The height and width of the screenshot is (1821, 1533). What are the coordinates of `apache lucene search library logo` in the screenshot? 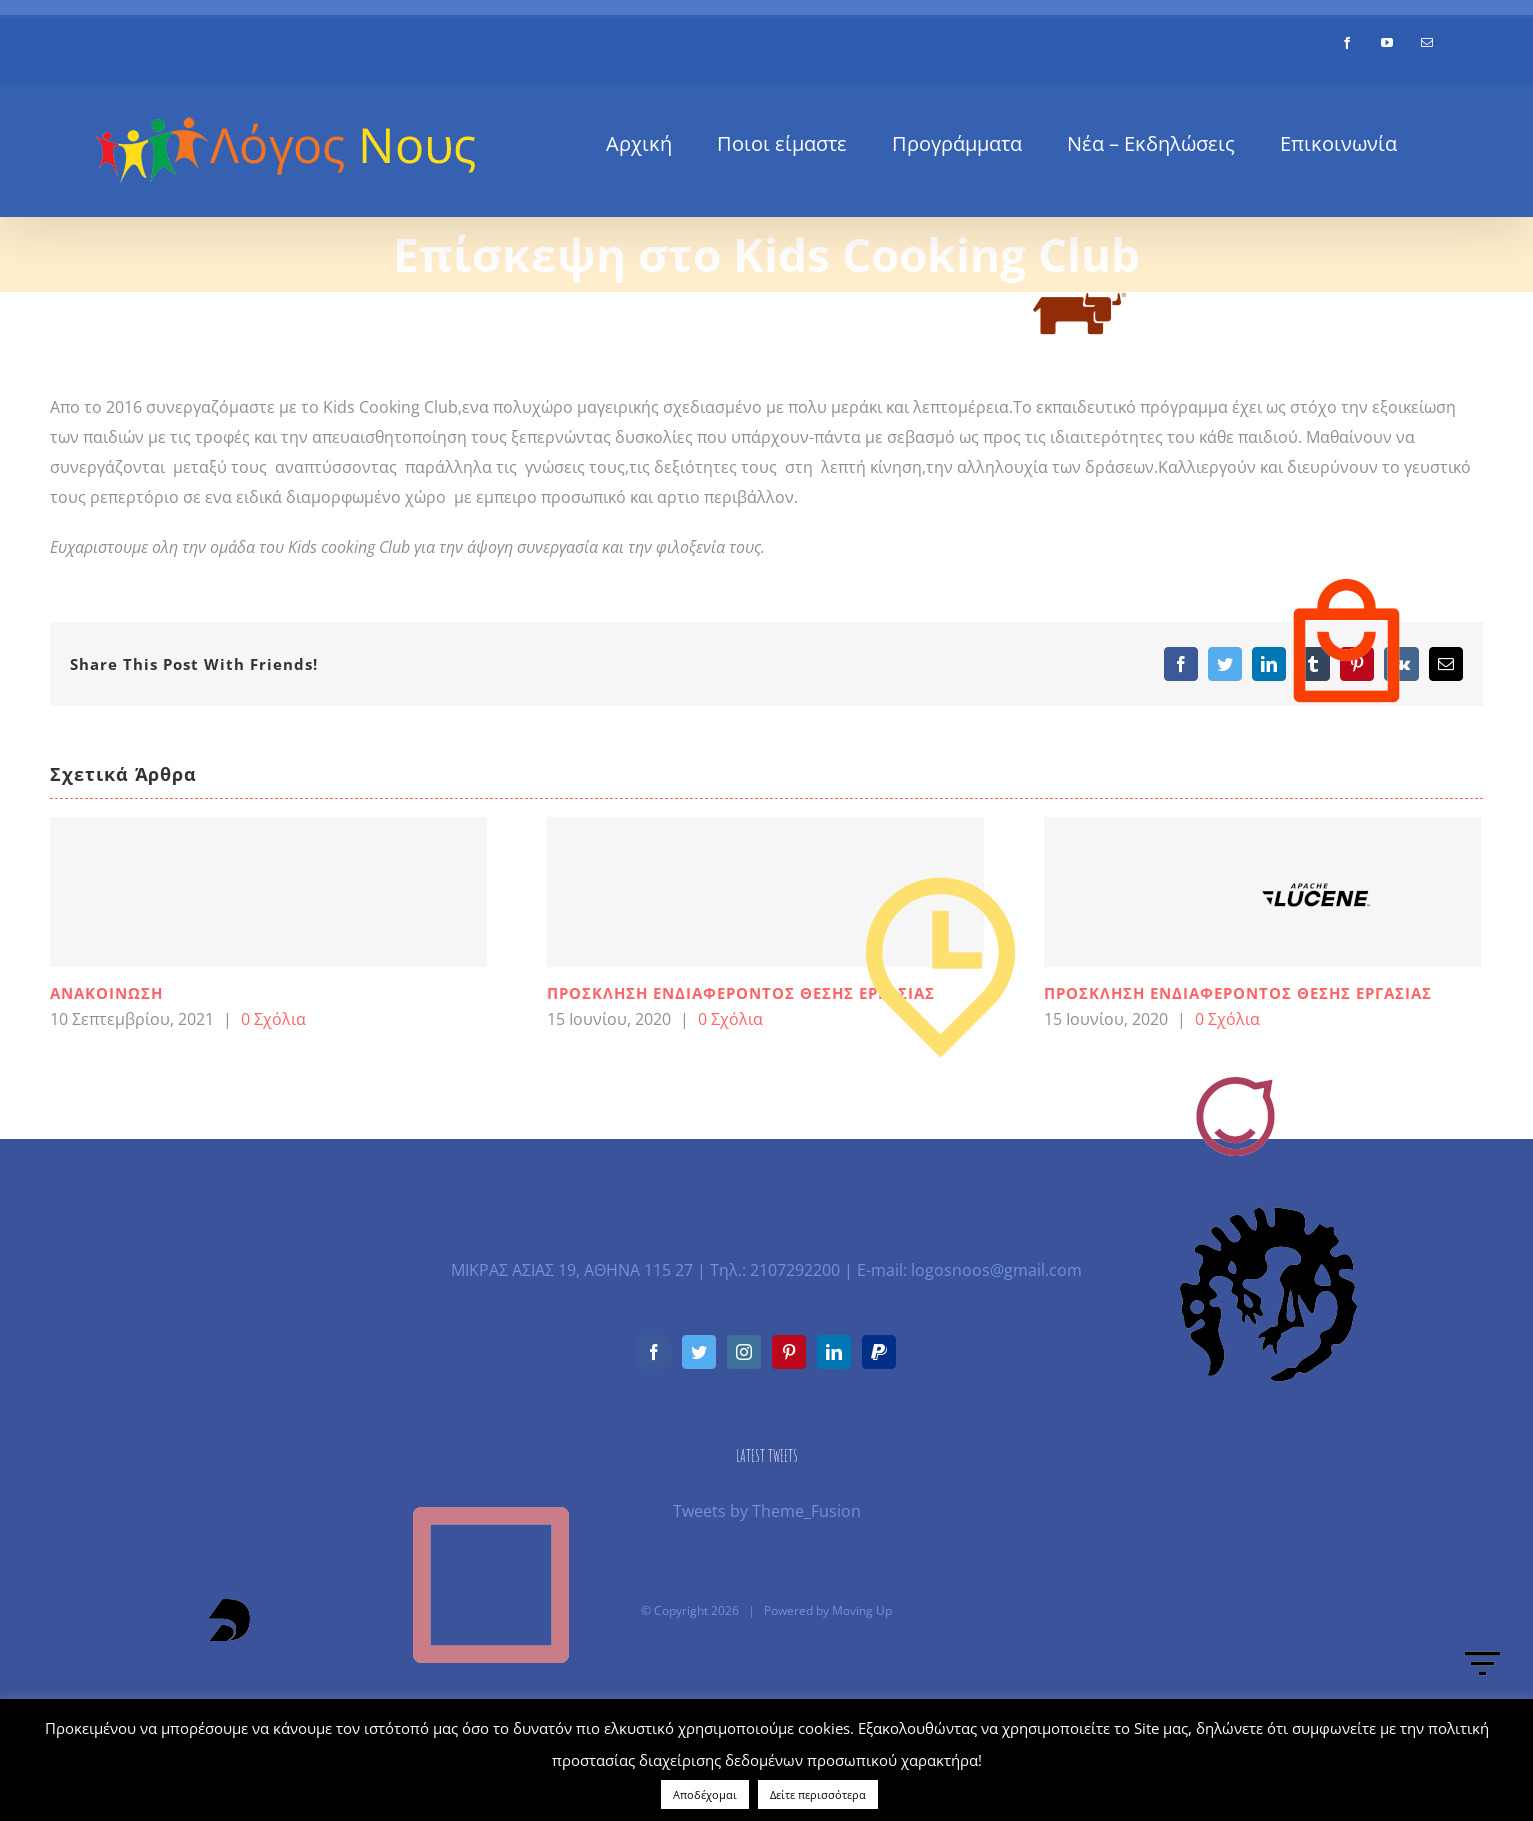 It's located at (1316, 895).